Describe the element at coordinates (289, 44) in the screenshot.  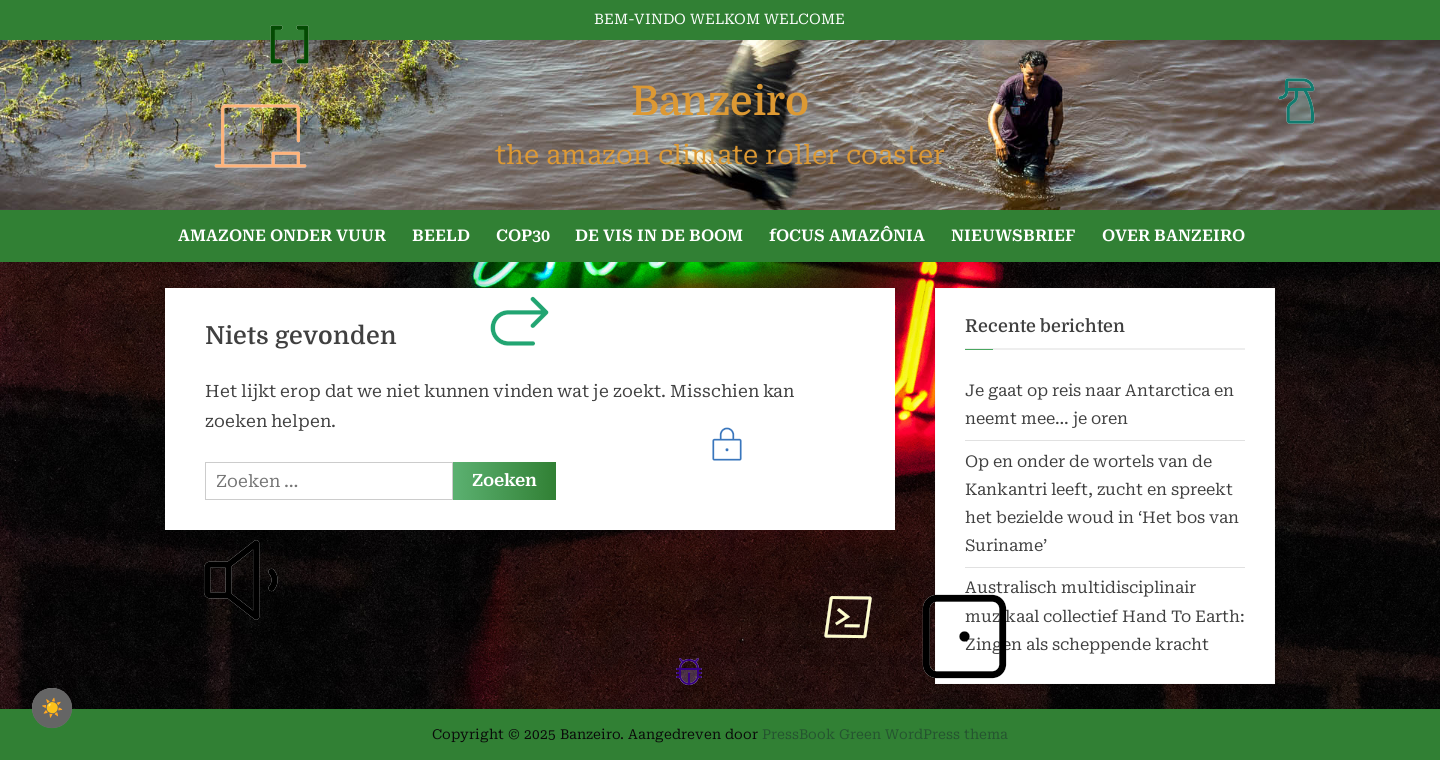
I see `insert code or code block` at that location.